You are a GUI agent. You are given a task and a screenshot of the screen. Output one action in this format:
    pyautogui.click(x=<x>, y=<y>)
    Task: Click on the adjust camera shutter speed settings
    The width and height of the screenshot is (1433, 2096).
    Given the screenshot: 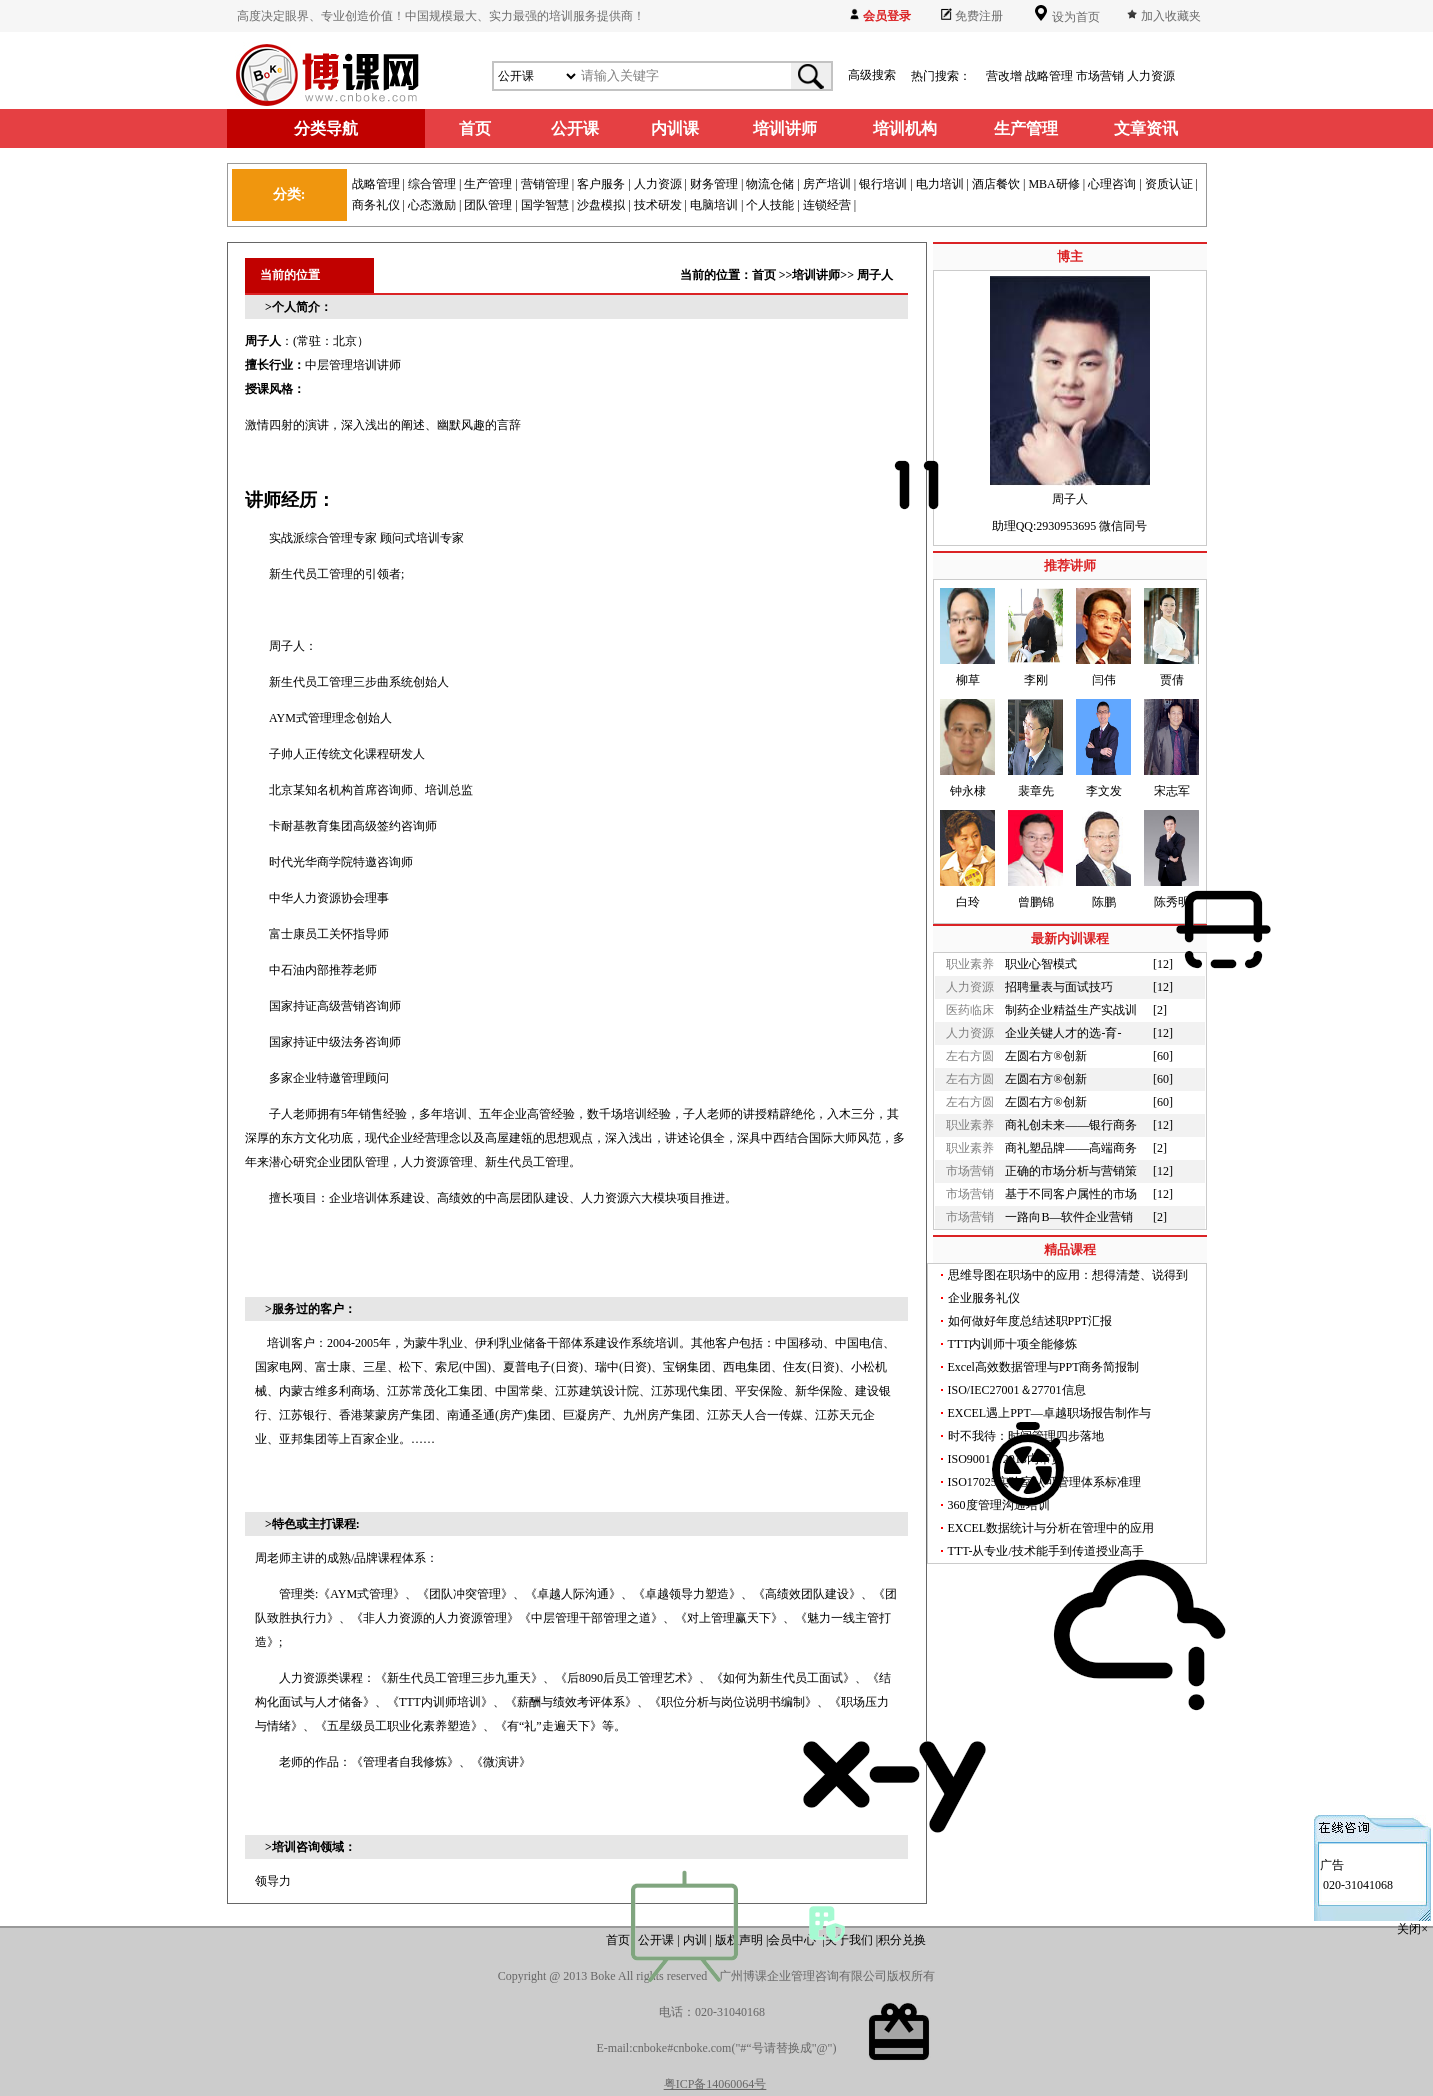 What is the action you would take?
    pyautogui.click(x=1028, y=1466)
    